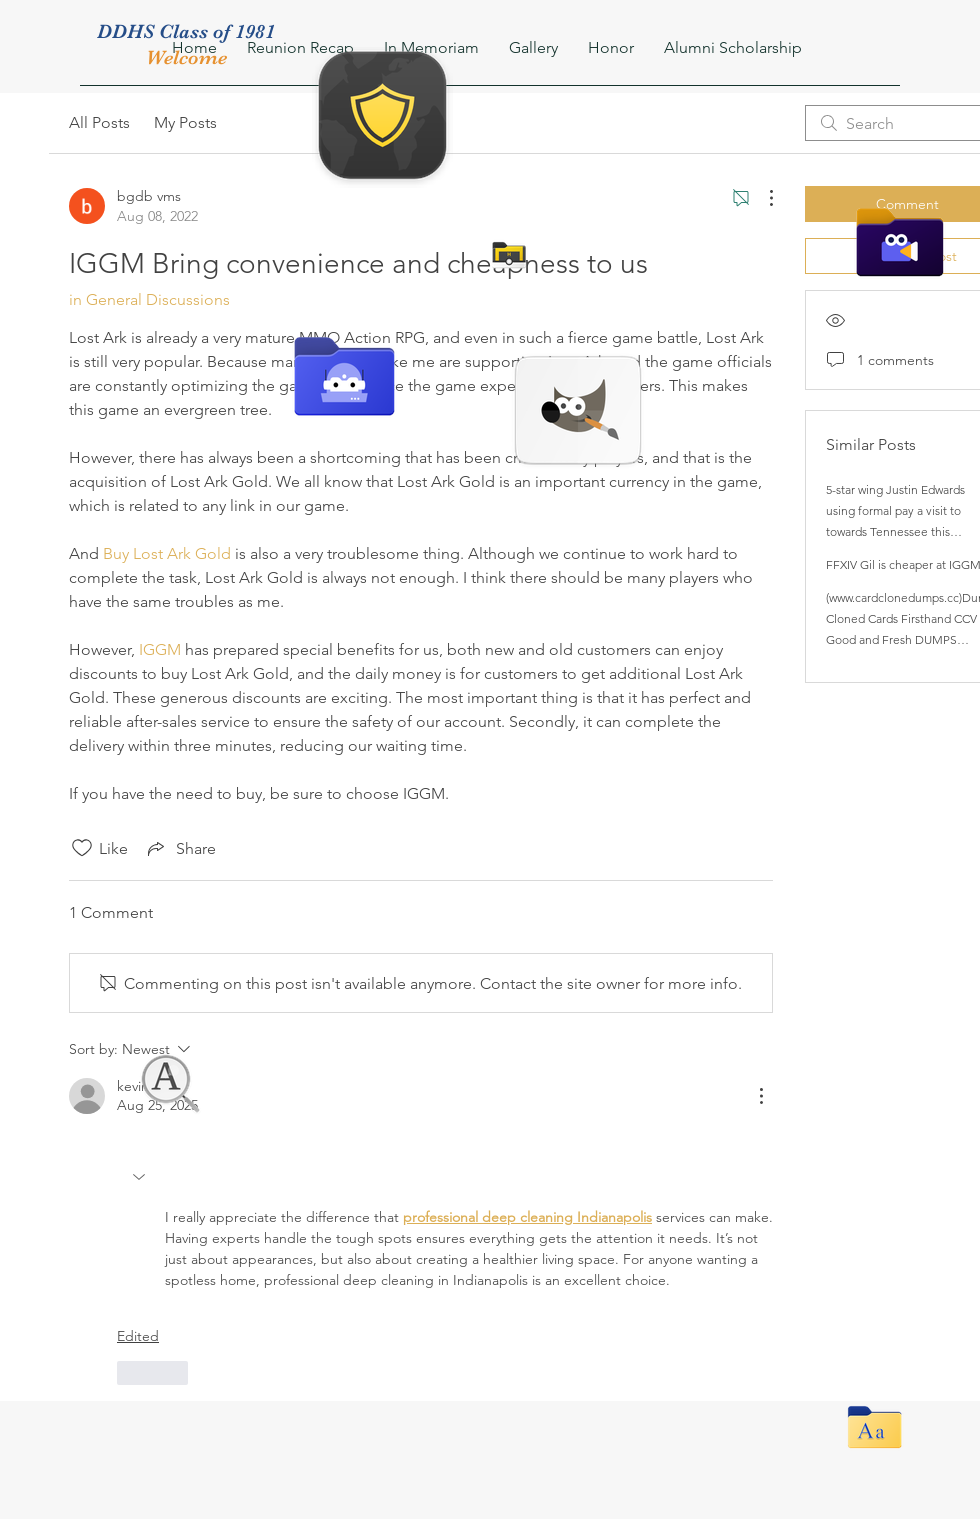 The image size is (980, 1519). Describe the element at coordinates (899, 244) in the screenshot. I see `open wondershare anireel project folder` at that location.